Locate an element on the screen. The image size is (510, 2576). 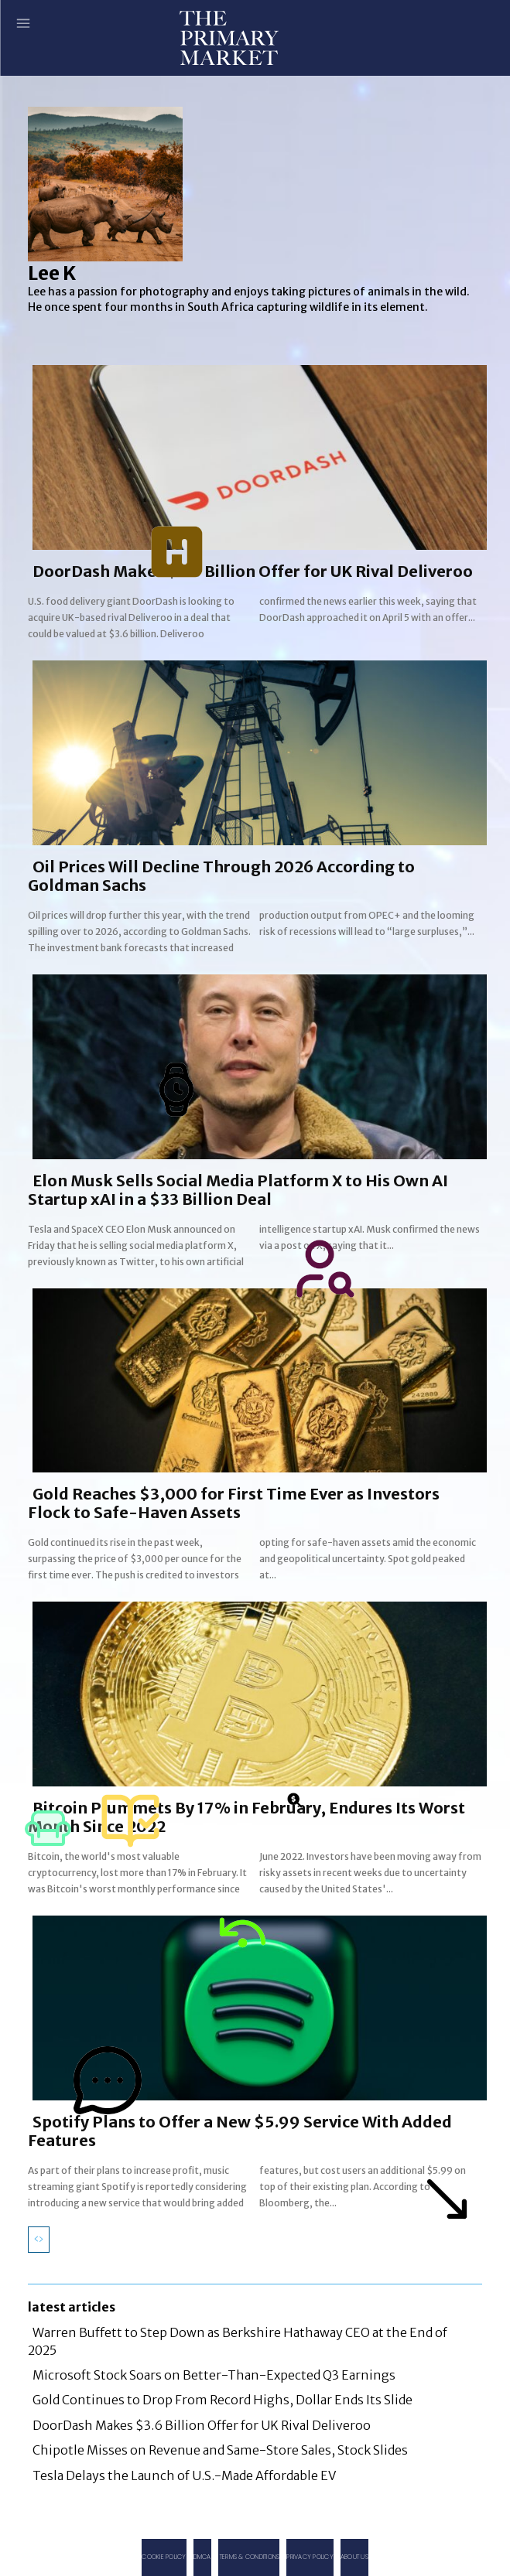
mark a book or reading item as completed is located at coordinates (130, 1820).